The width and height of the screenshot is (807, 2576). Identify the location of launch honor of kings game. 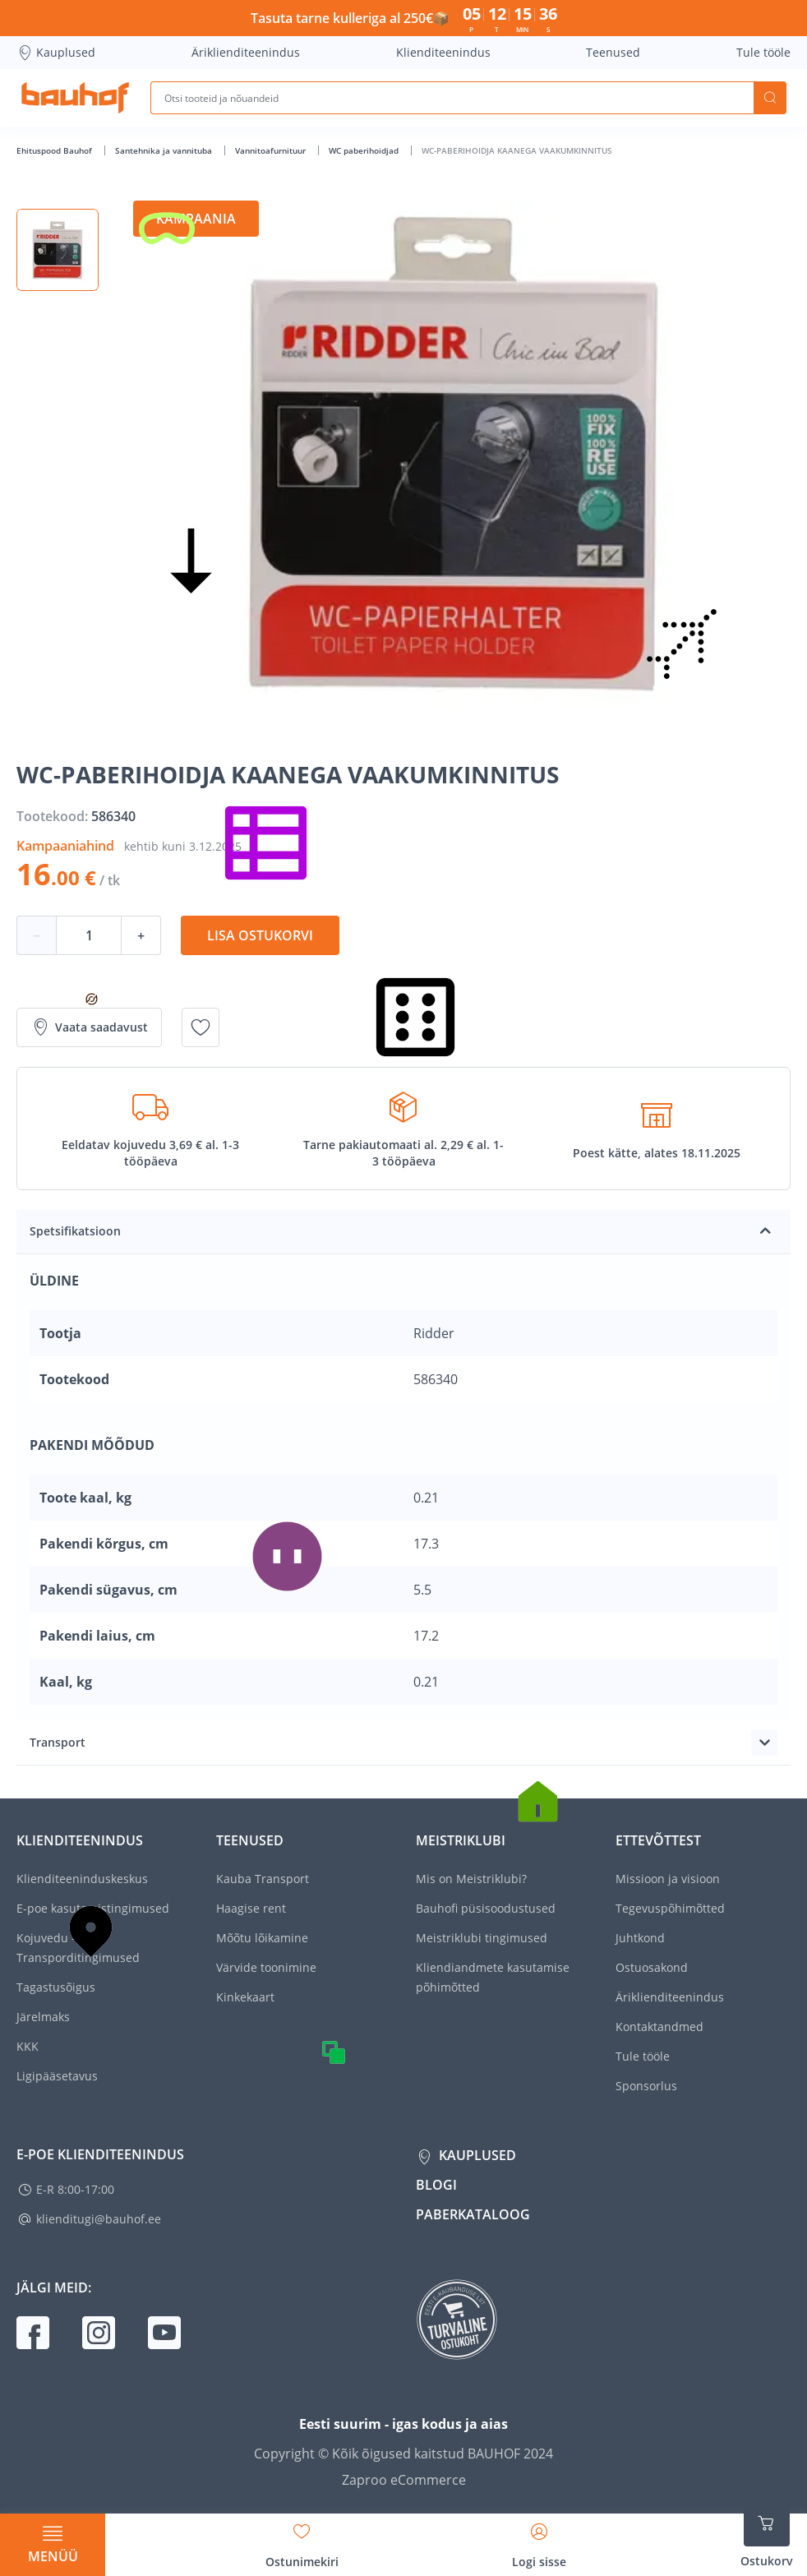
(91, 999).